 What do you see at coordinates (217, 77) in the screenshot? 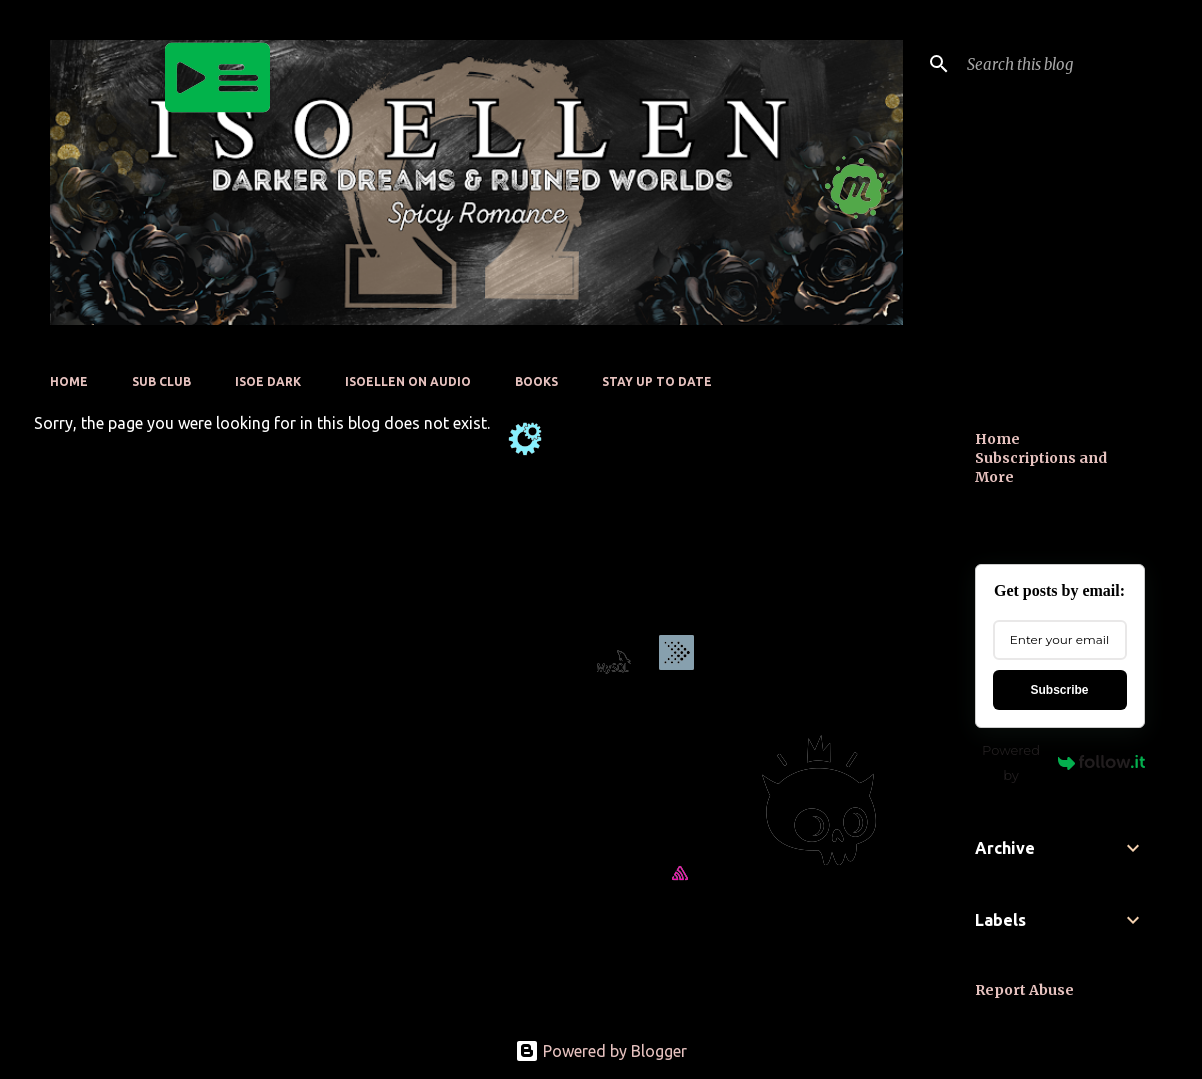
I see `PreMiD logo - indicates Discord rich presence integration` at bounding box center [217, 77].